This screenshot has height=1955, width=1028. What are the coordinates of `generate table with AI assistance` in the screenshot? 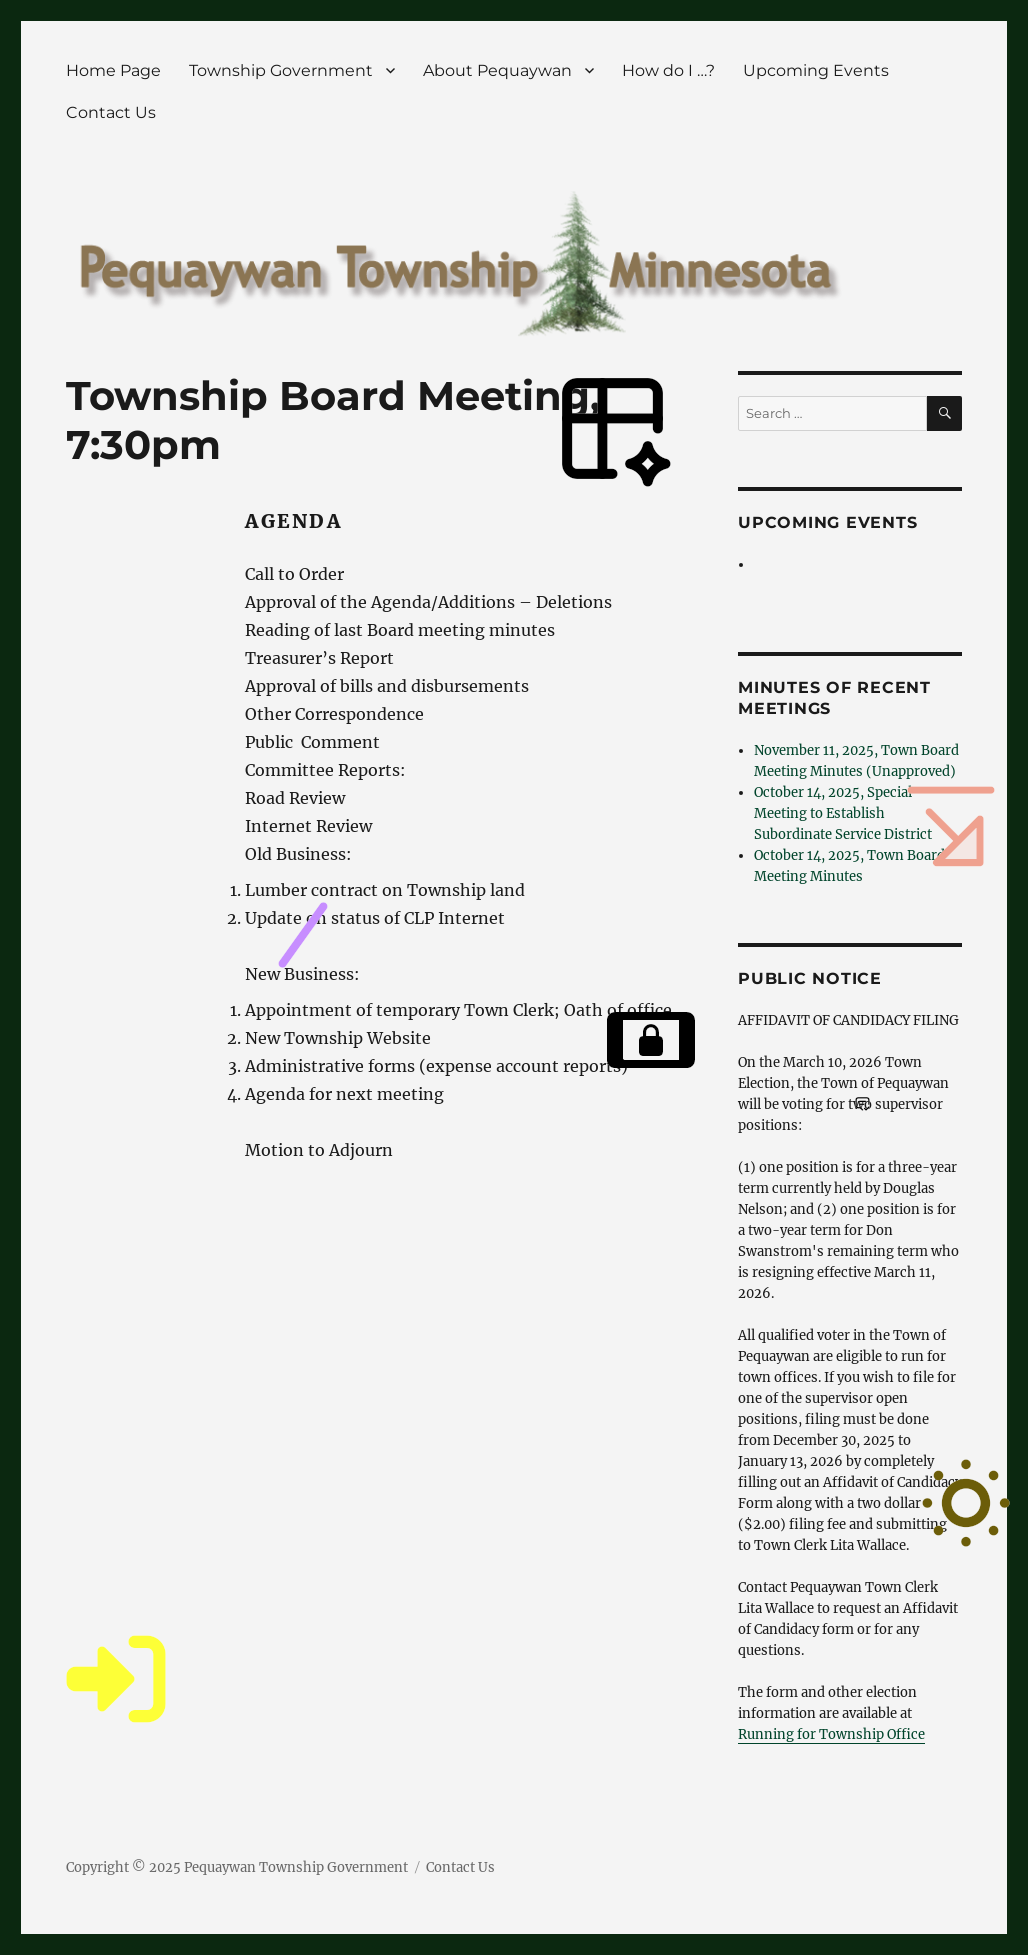 It's located at (612, 428).